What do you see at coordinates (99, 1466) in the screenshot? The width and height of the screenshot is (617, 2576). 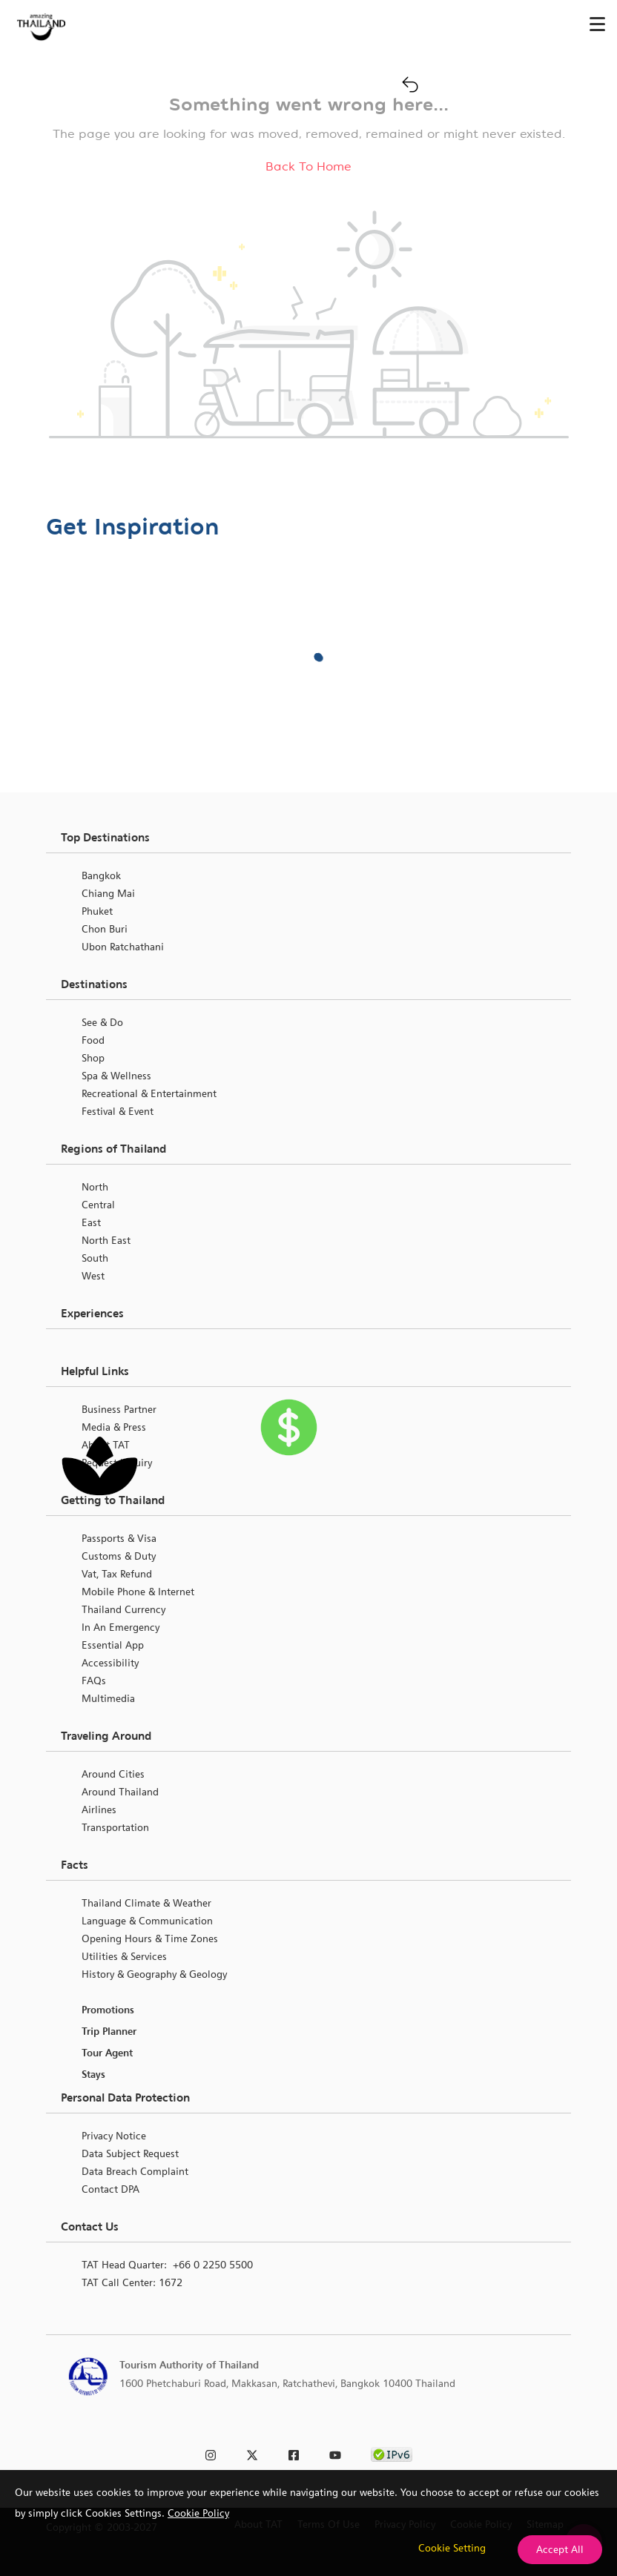 I see `access spa or wellness features` at bounding box center [99, 1466].